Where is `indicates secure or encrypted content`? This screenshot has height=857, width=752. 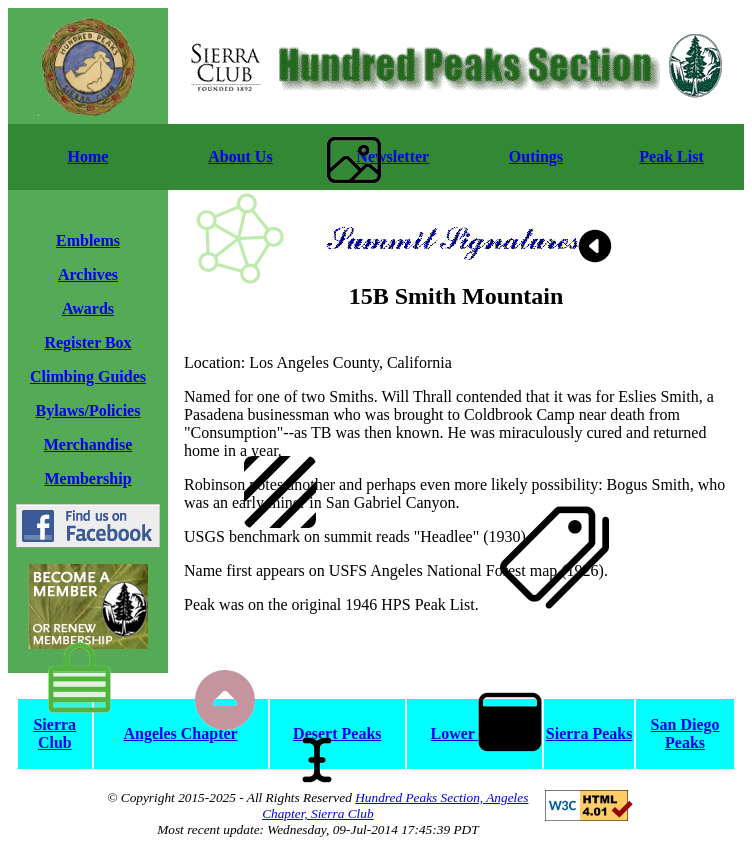
indicates secure or encrypted content is located at coordinates (79, 681).